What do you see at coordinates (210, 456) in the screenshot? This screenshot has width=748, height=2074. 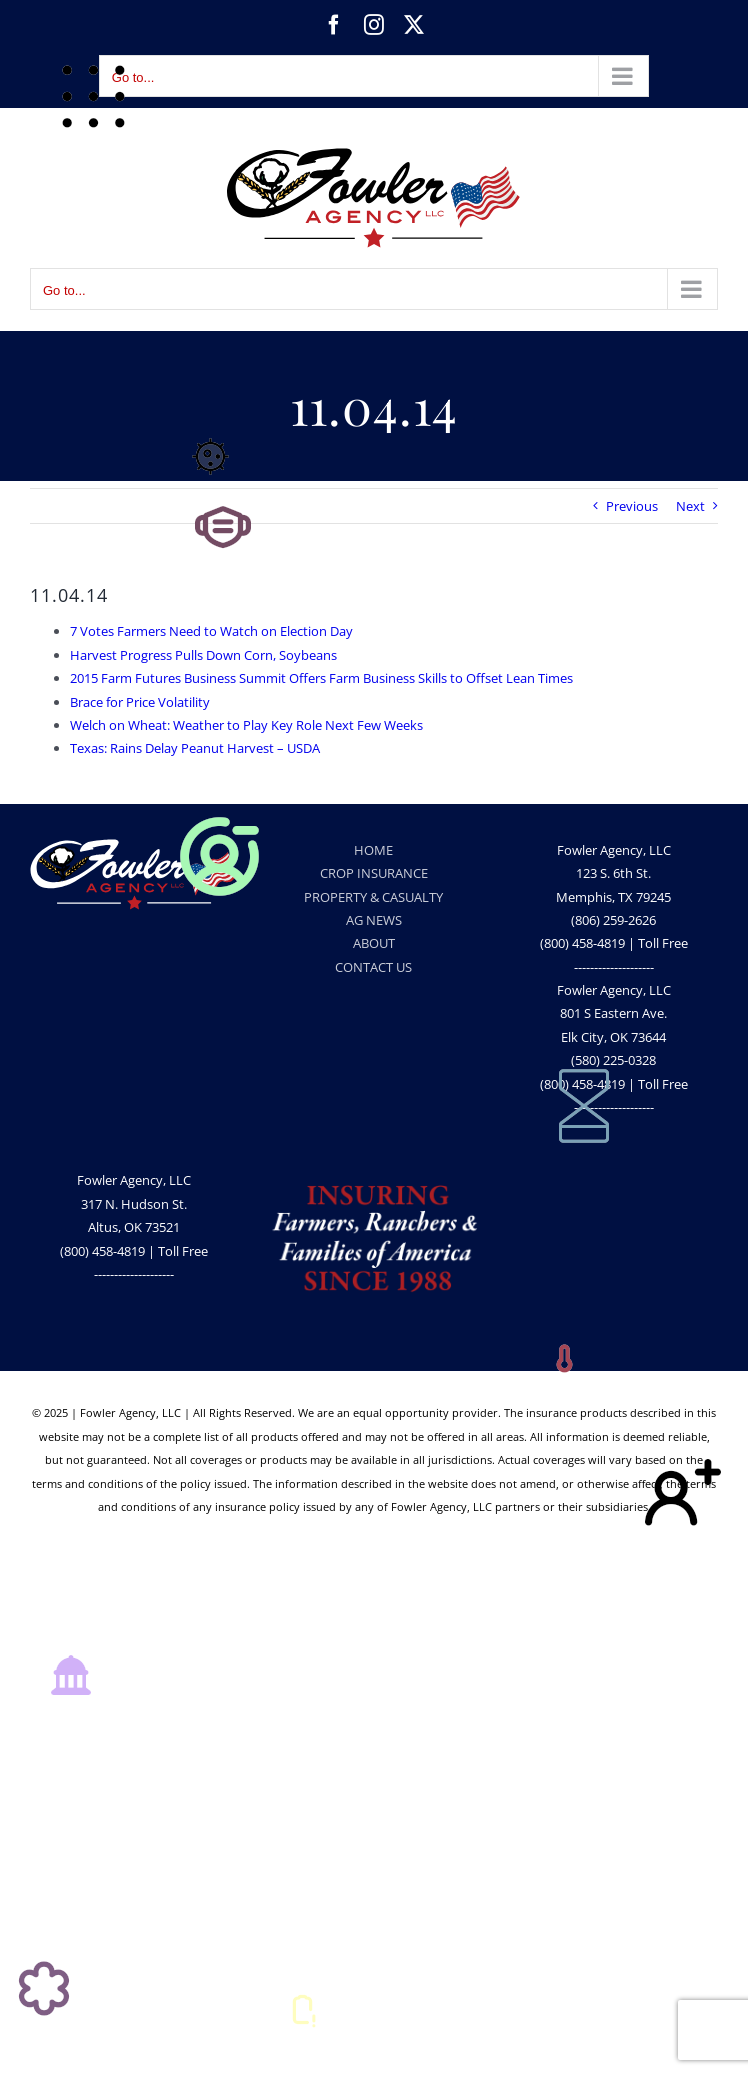 I see `indicates a virus or malware threat detected` at bounding box center [210, 456].